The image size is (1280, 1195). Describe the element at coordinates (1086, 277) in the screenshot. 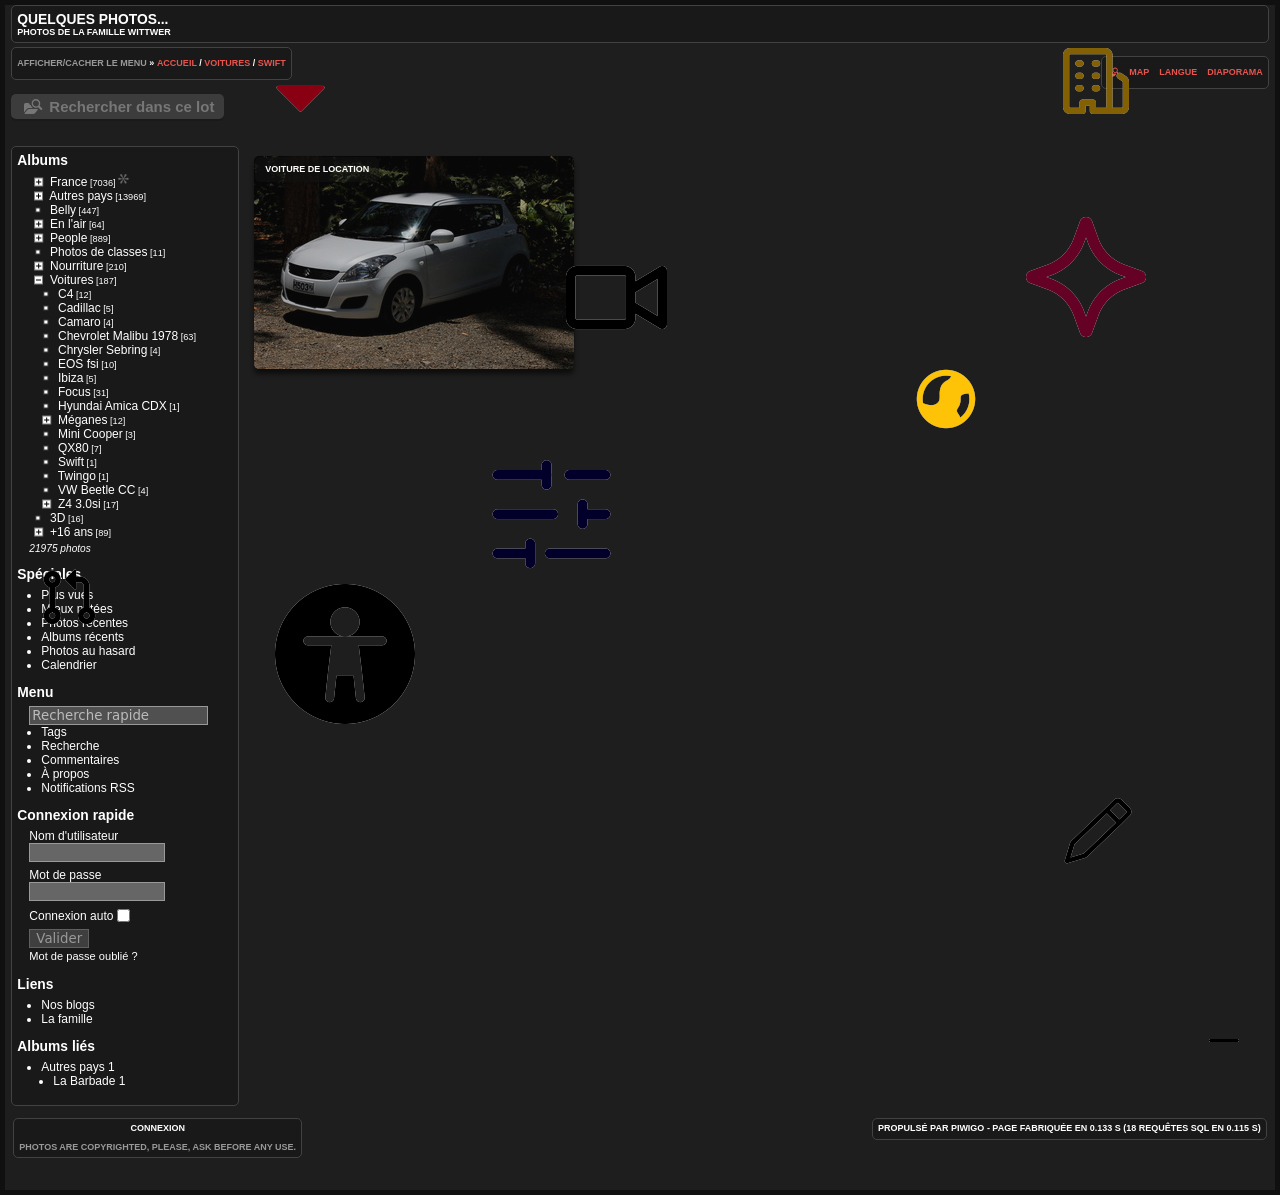

I see `indicates AI-generated or enhanced content` at that location.